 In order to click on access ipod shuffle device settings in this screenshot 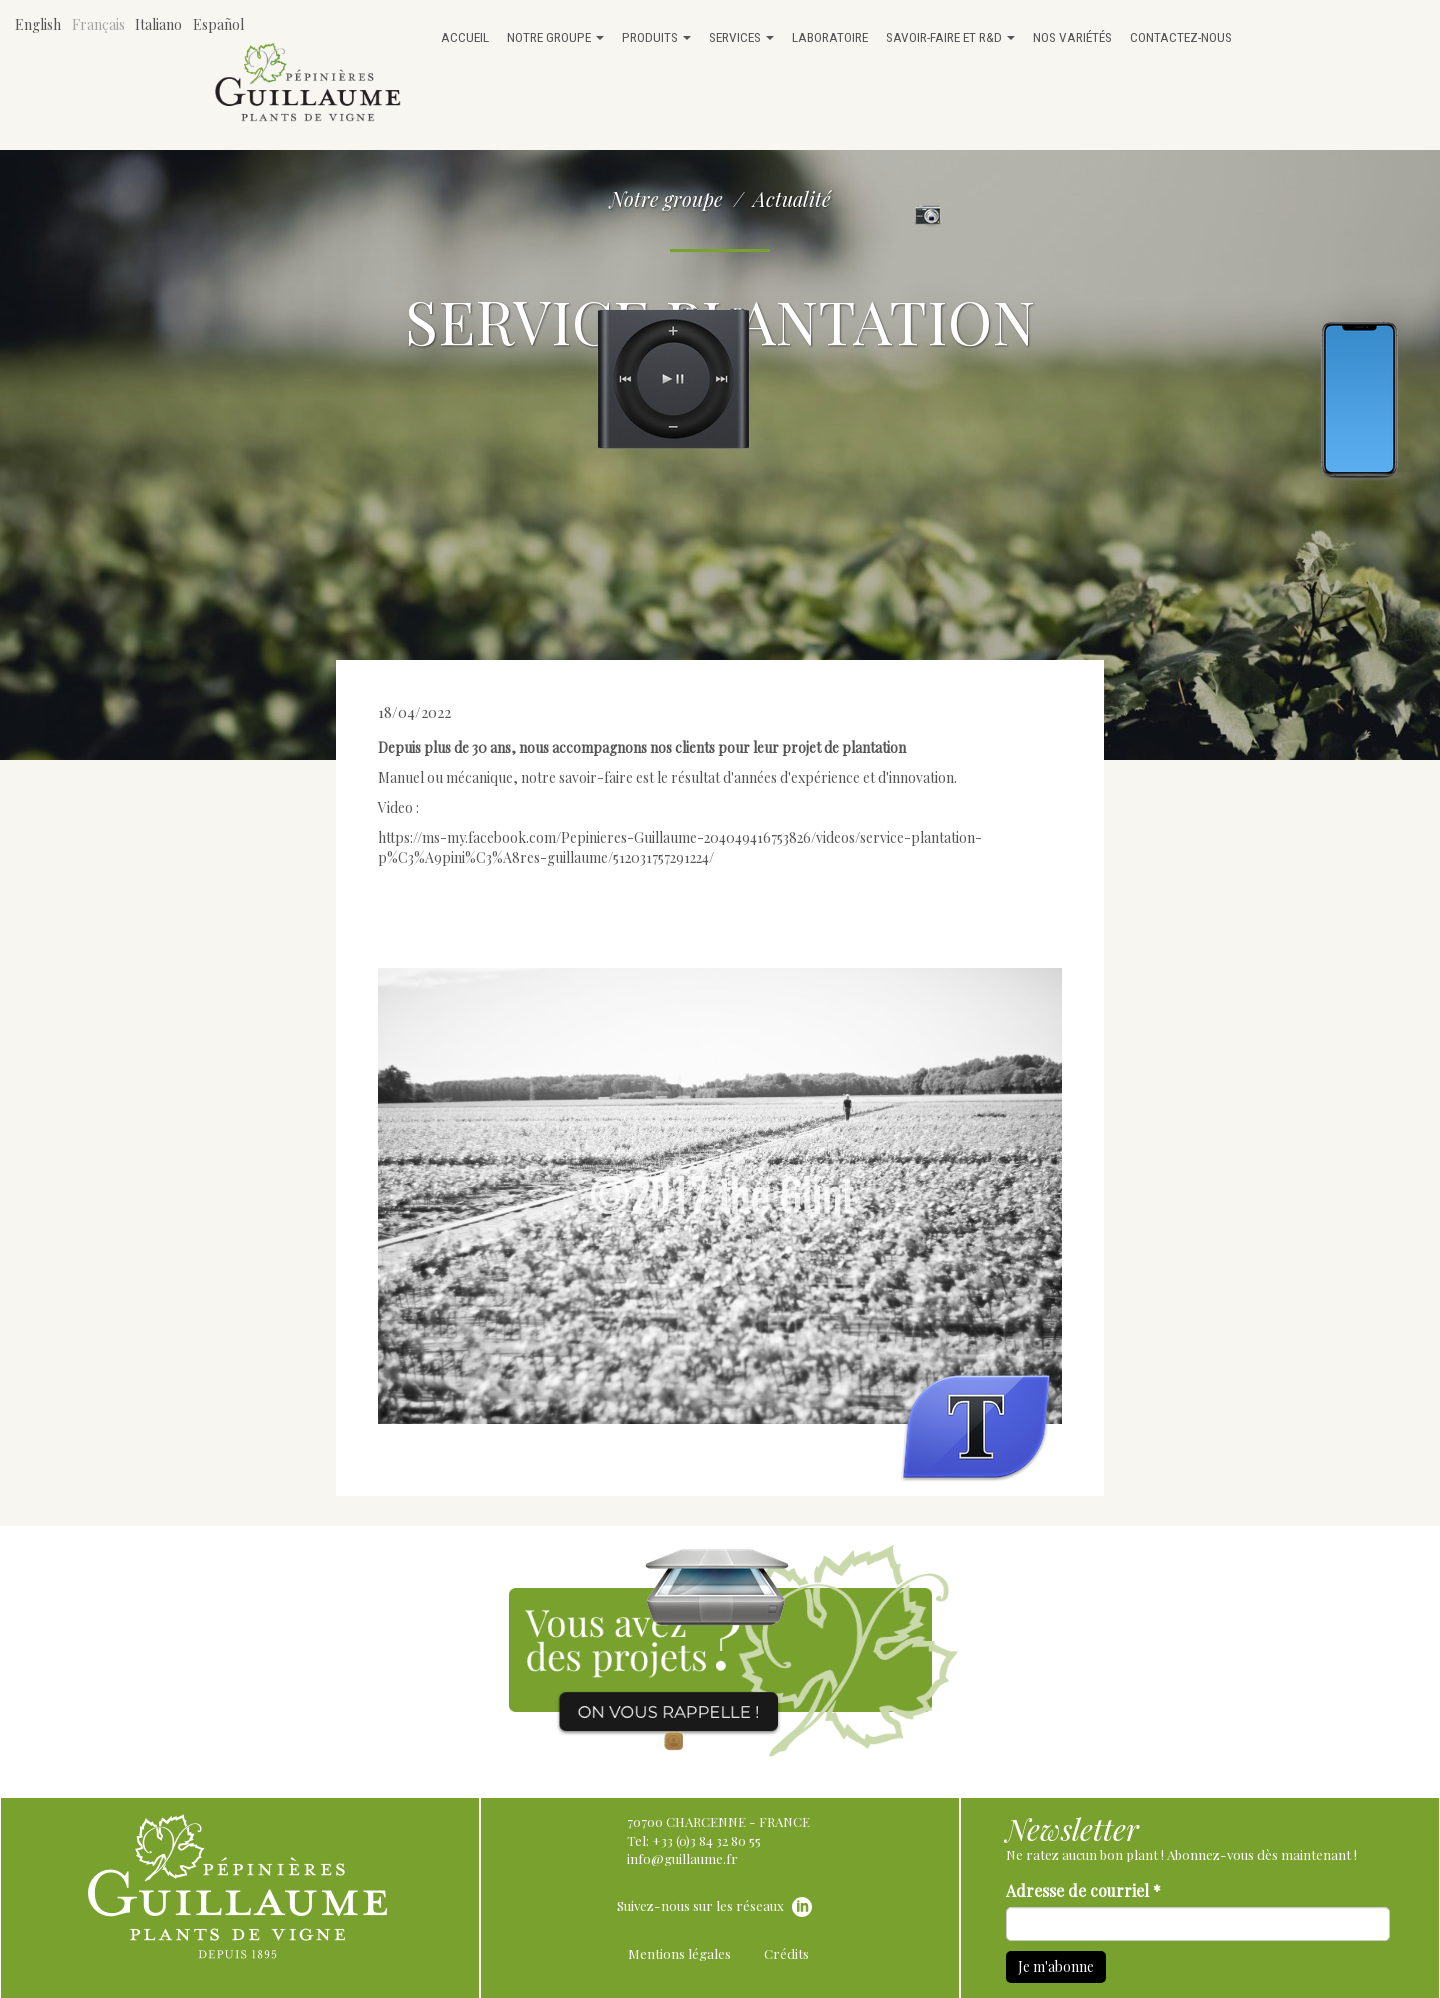, I will do `click(673, 378)`.